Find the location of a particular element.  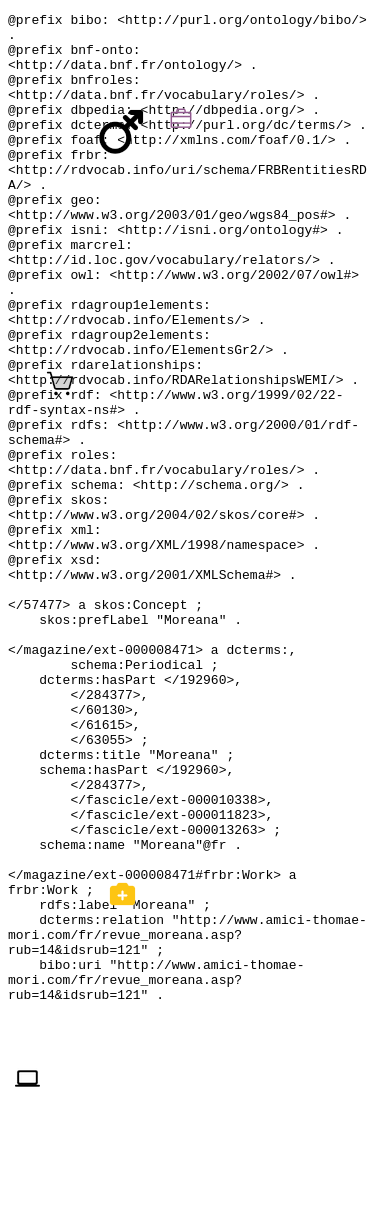

add a new photo is located at coordinates (122, 894).